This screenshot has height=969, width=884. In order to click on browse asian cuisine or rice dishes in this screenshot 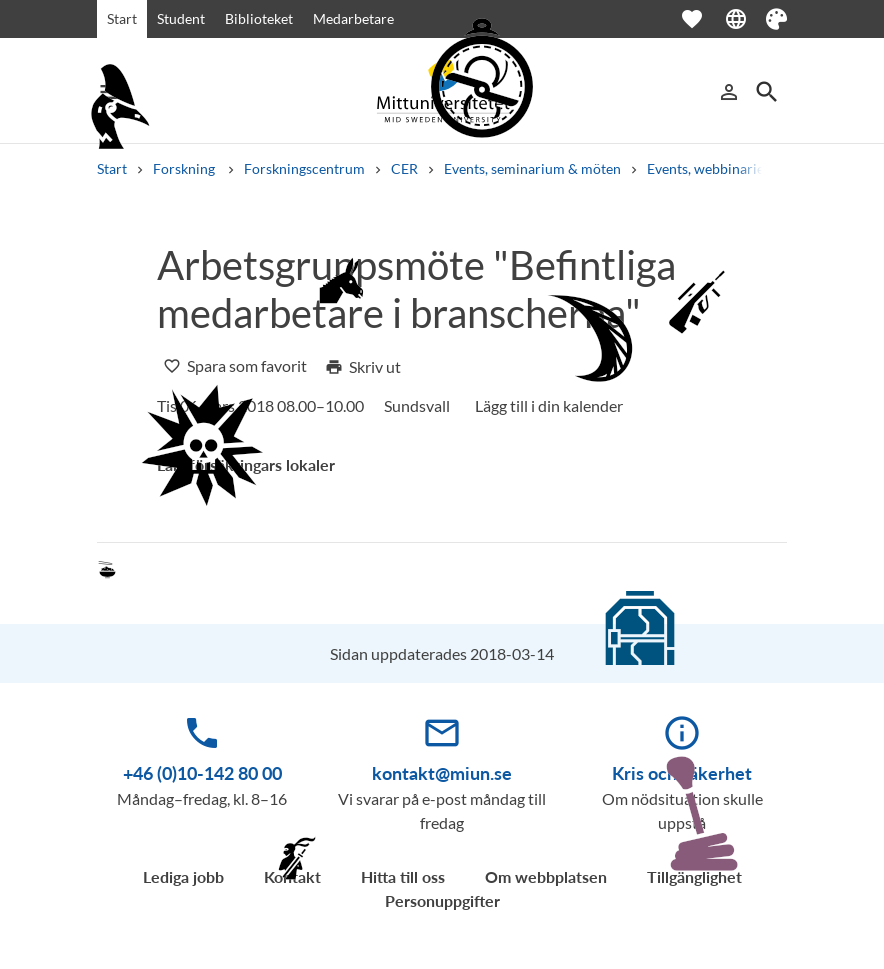, I will do `click(107, 569)`.